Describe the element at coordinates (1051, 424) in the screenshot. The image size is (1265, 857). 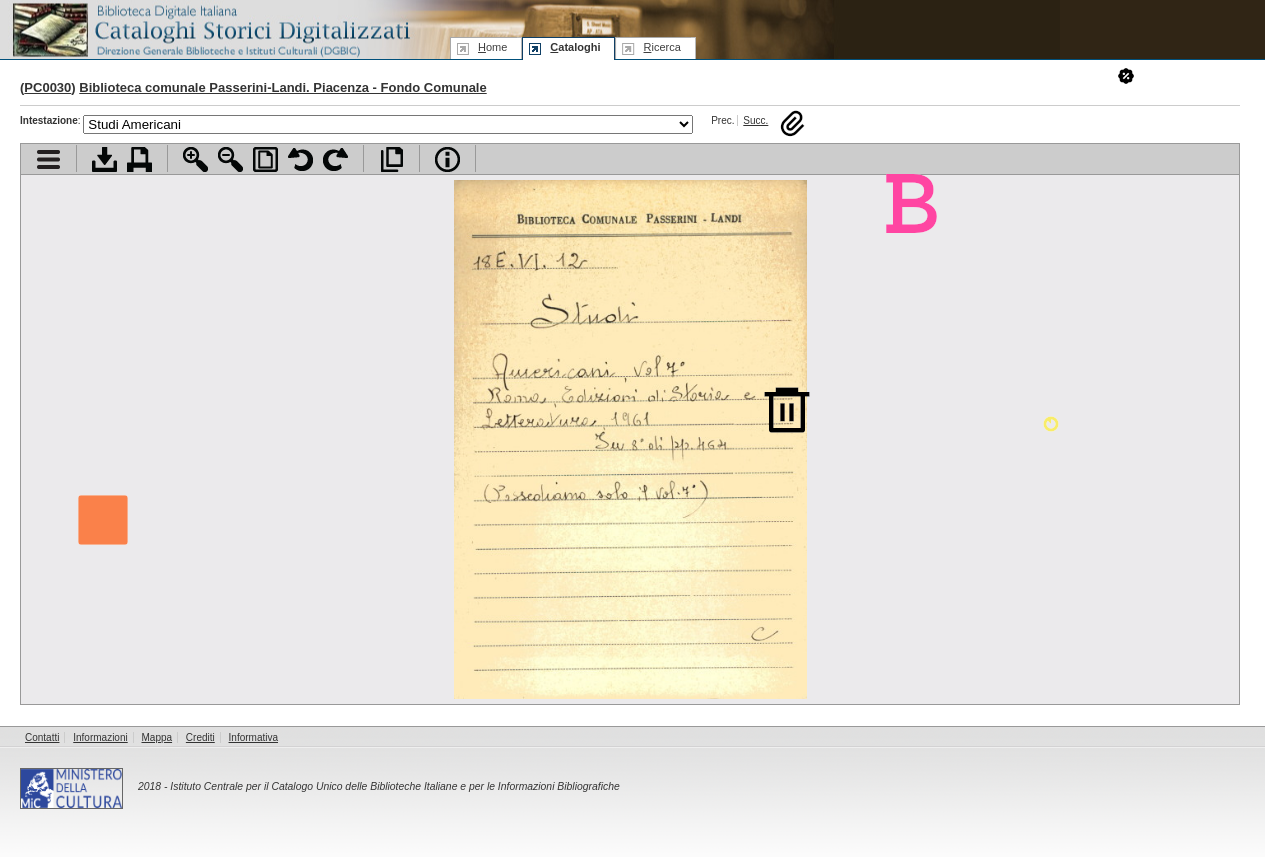
I see `loading progress indicator at approximately 70% complete` at that location.